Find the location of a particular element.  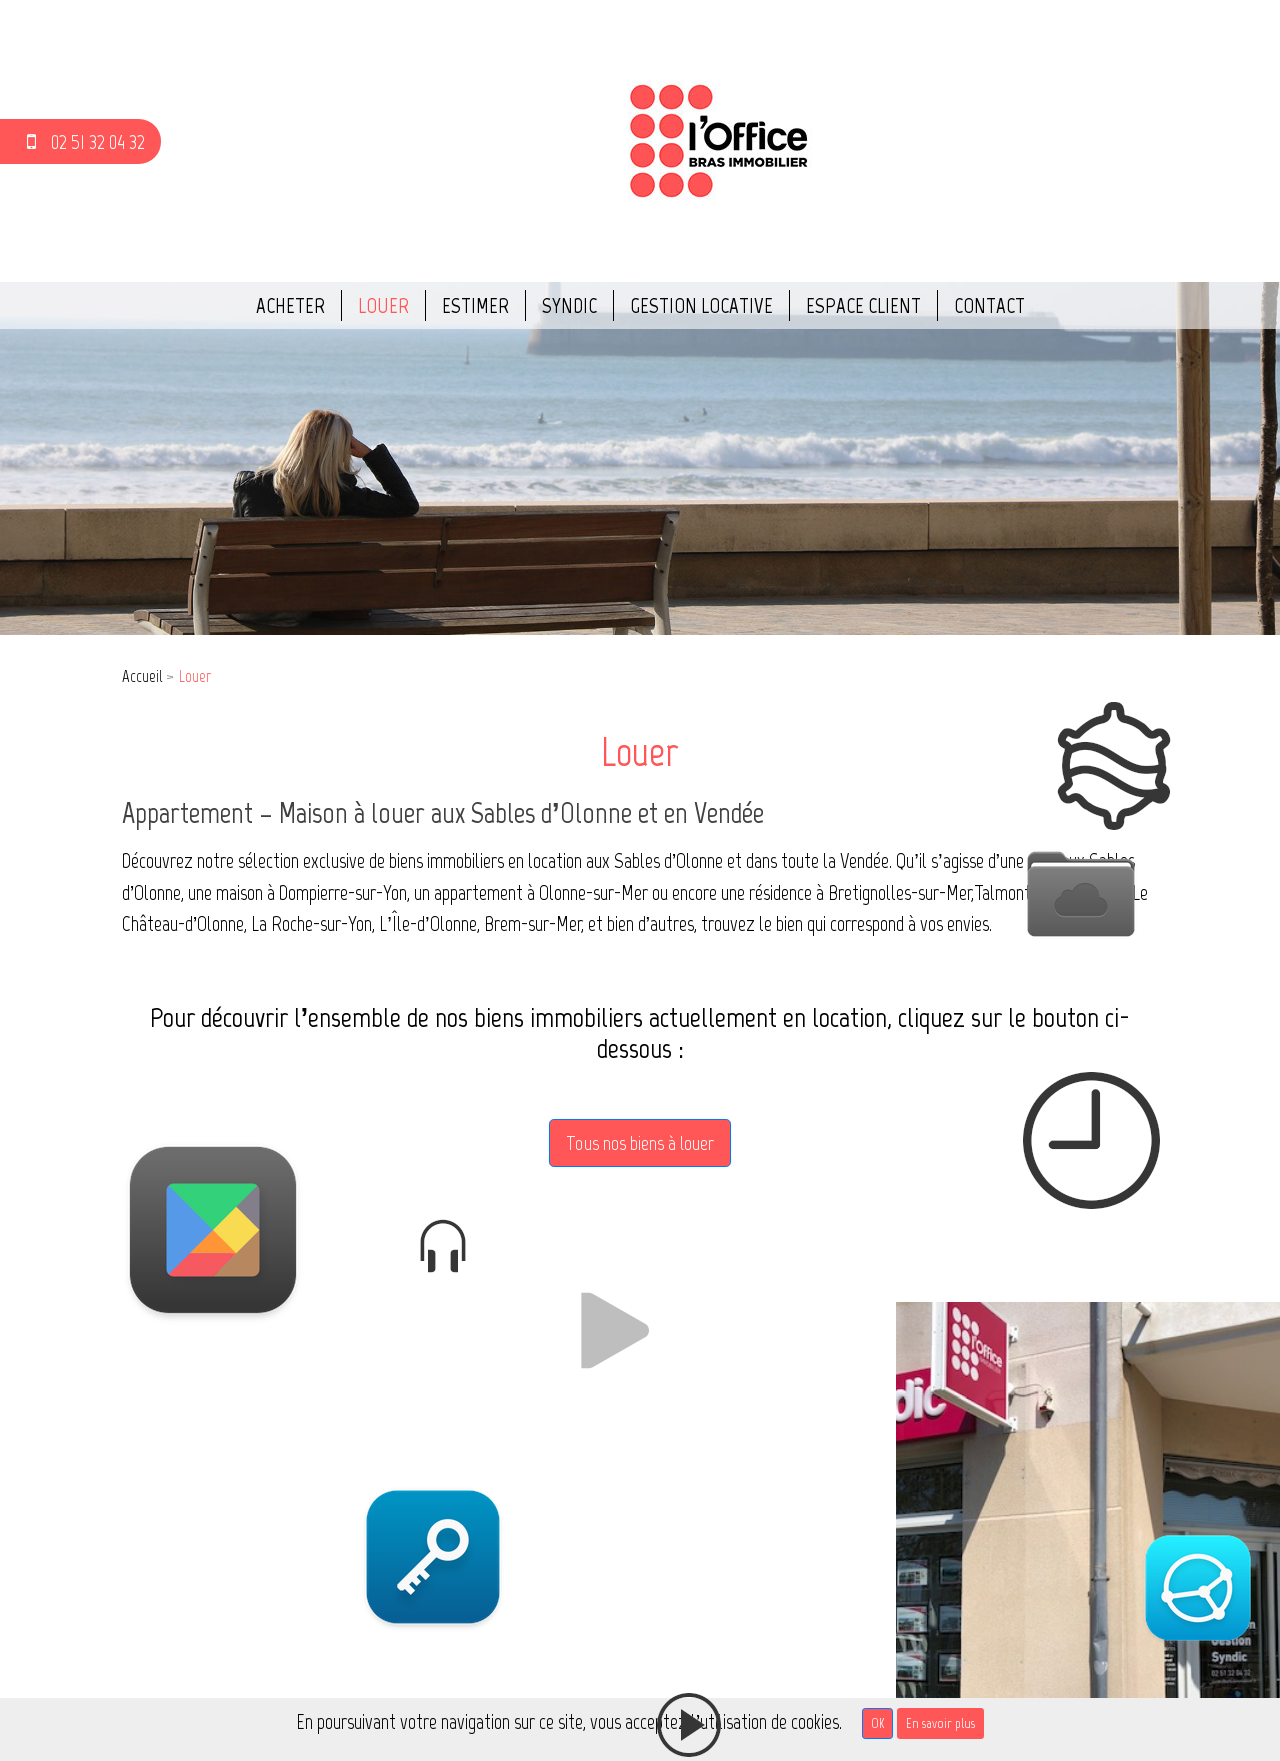

access date and time settings is located at coordinates (1091, 1140).